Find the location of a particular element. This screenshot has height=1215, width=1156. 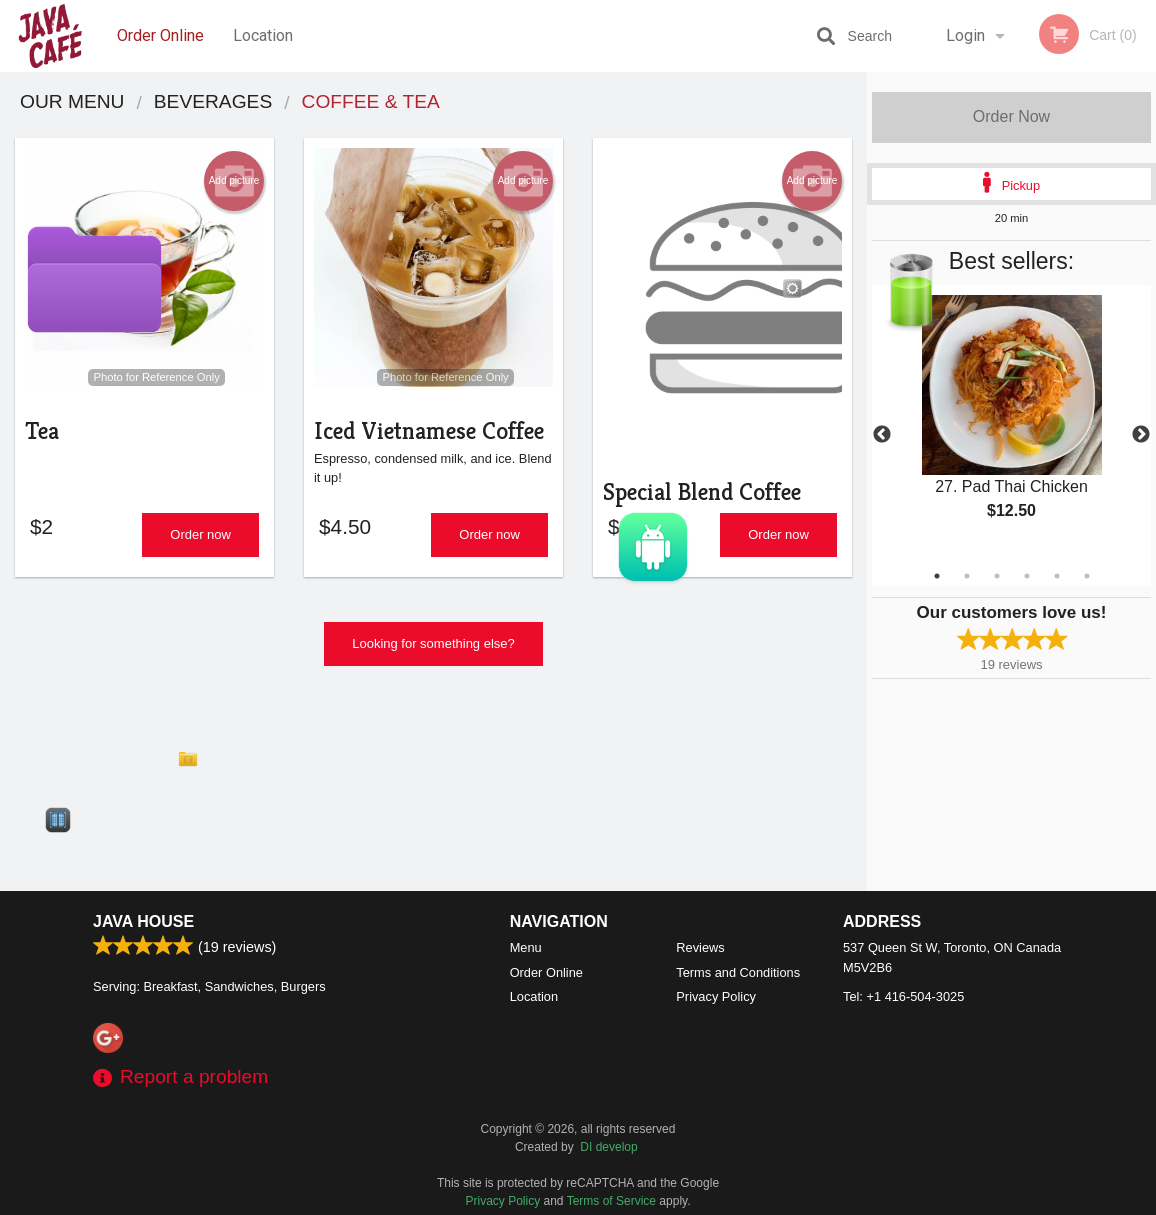

launch anbox android emulator is located at coordinates (653, 547).